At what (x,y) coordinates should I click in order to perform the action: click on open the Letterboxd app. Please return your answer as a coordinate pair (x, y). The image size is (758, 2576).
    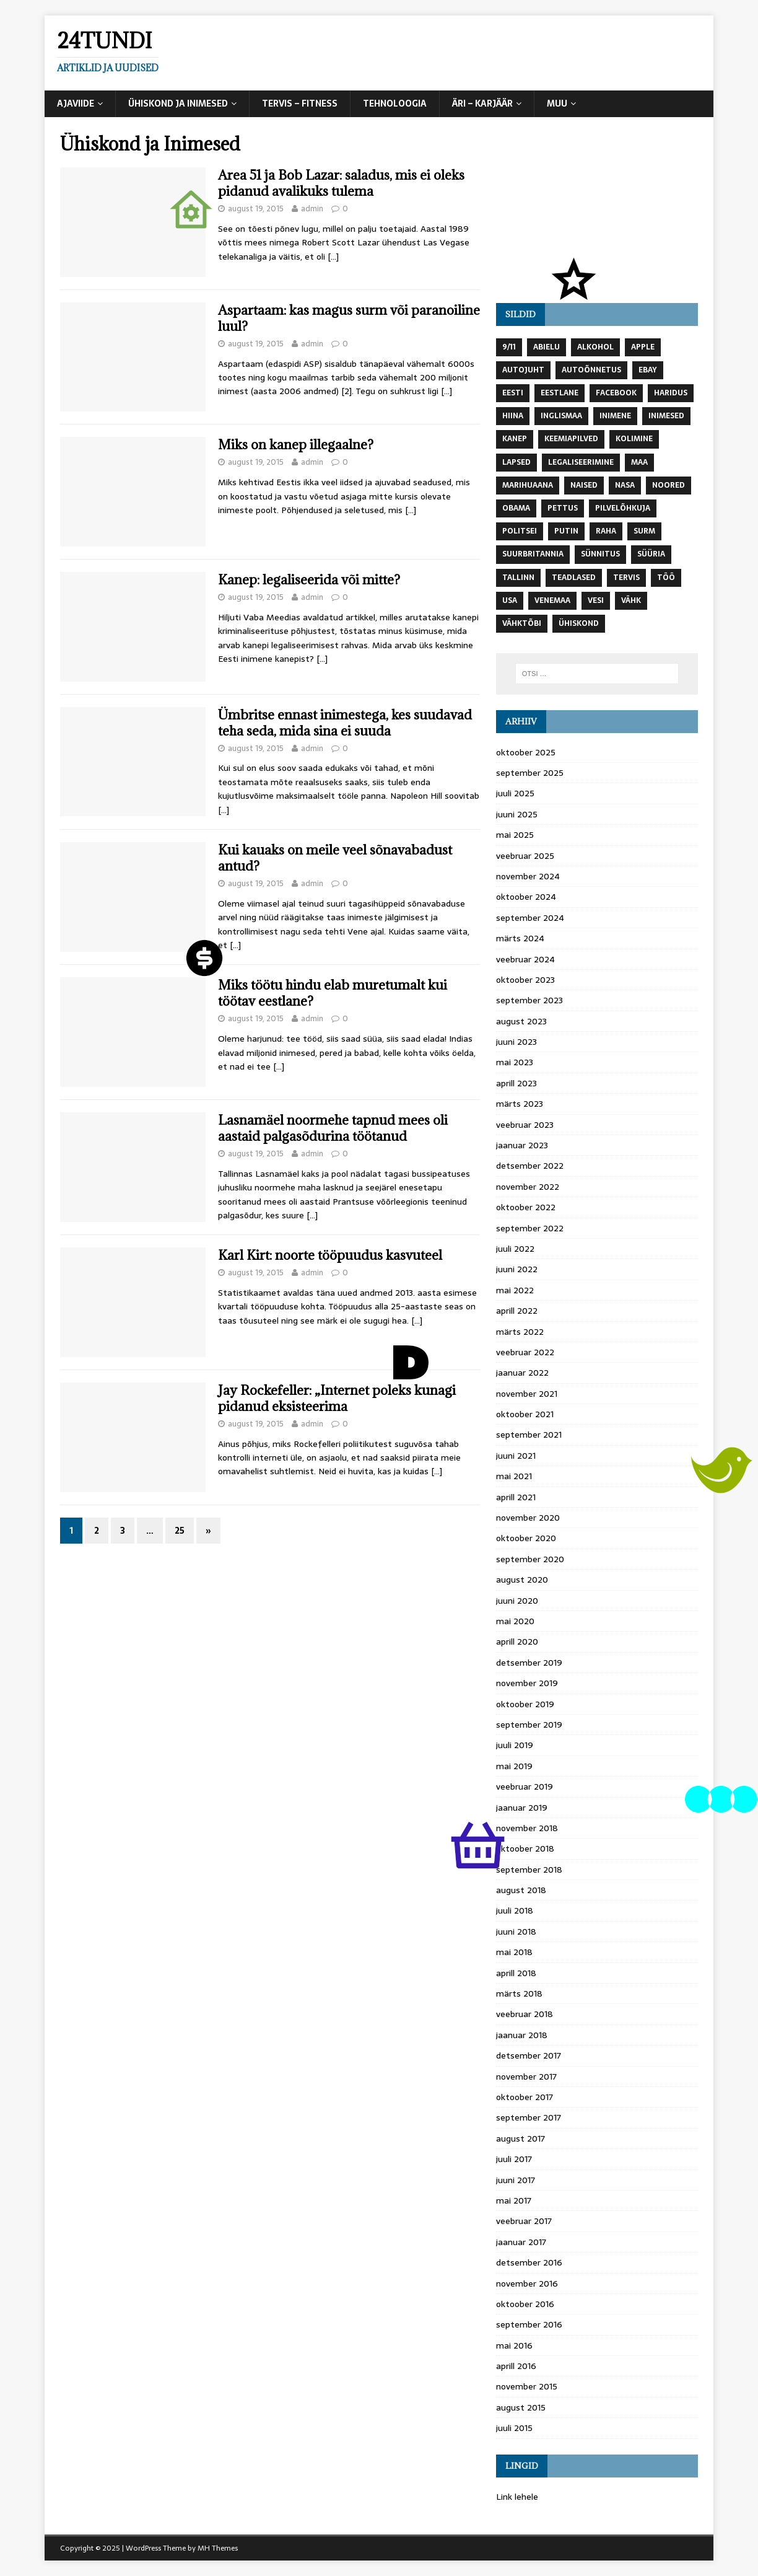
    Looking at the image, I should click on (721, 1799).